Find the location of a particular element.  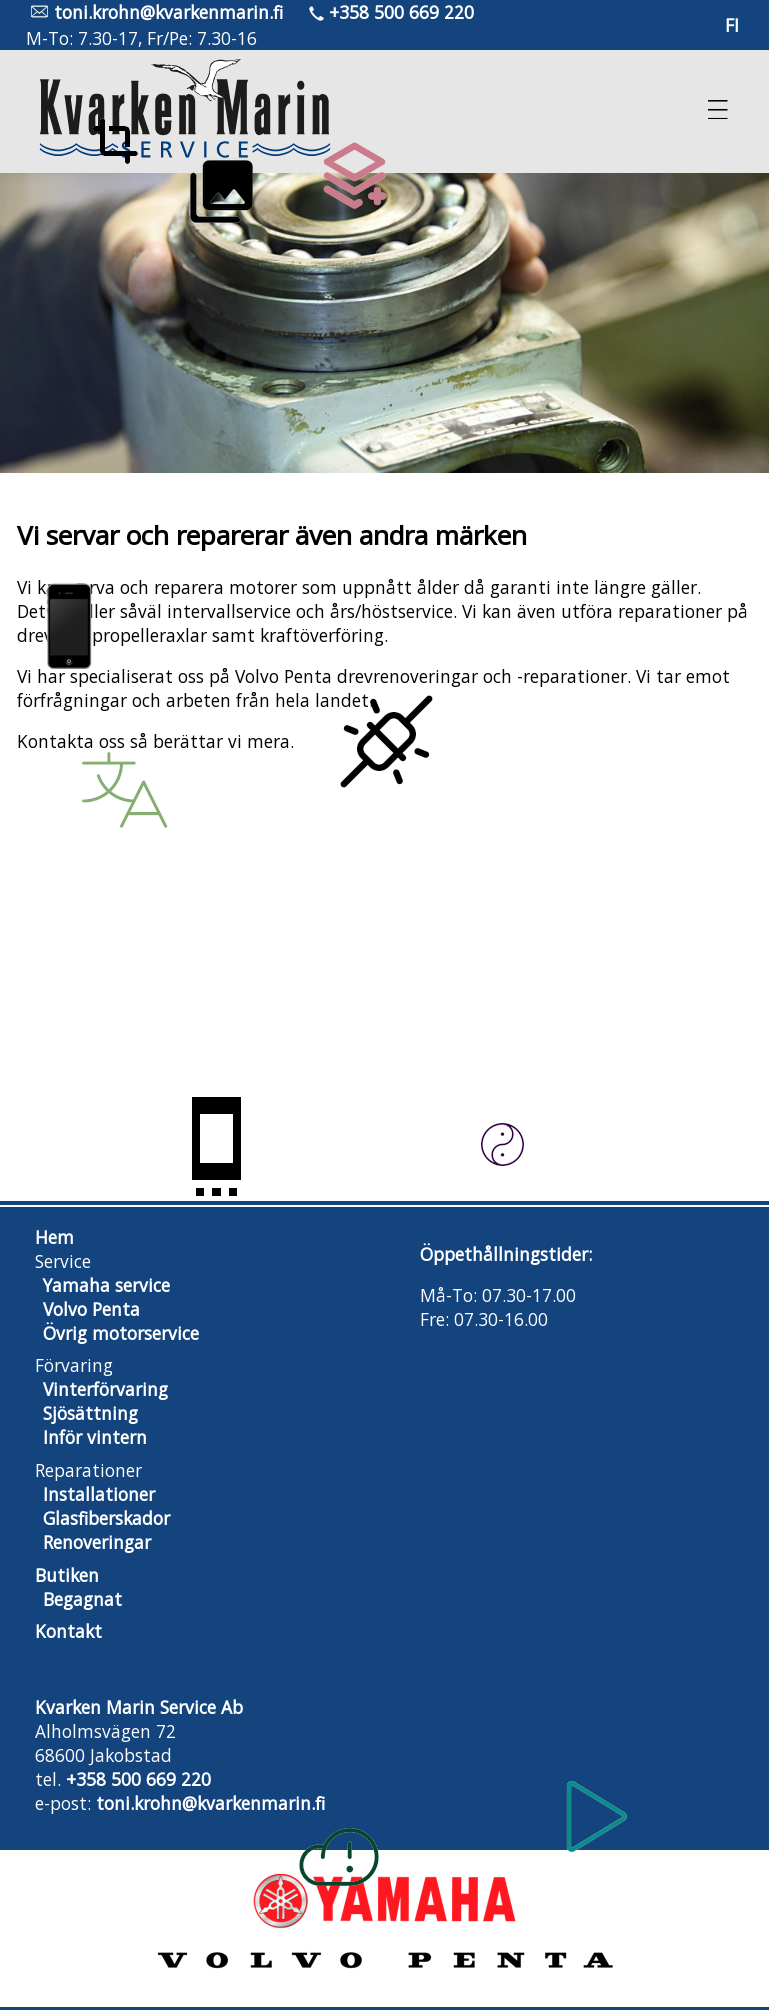

crop an image is located at coordinates (115, 141).